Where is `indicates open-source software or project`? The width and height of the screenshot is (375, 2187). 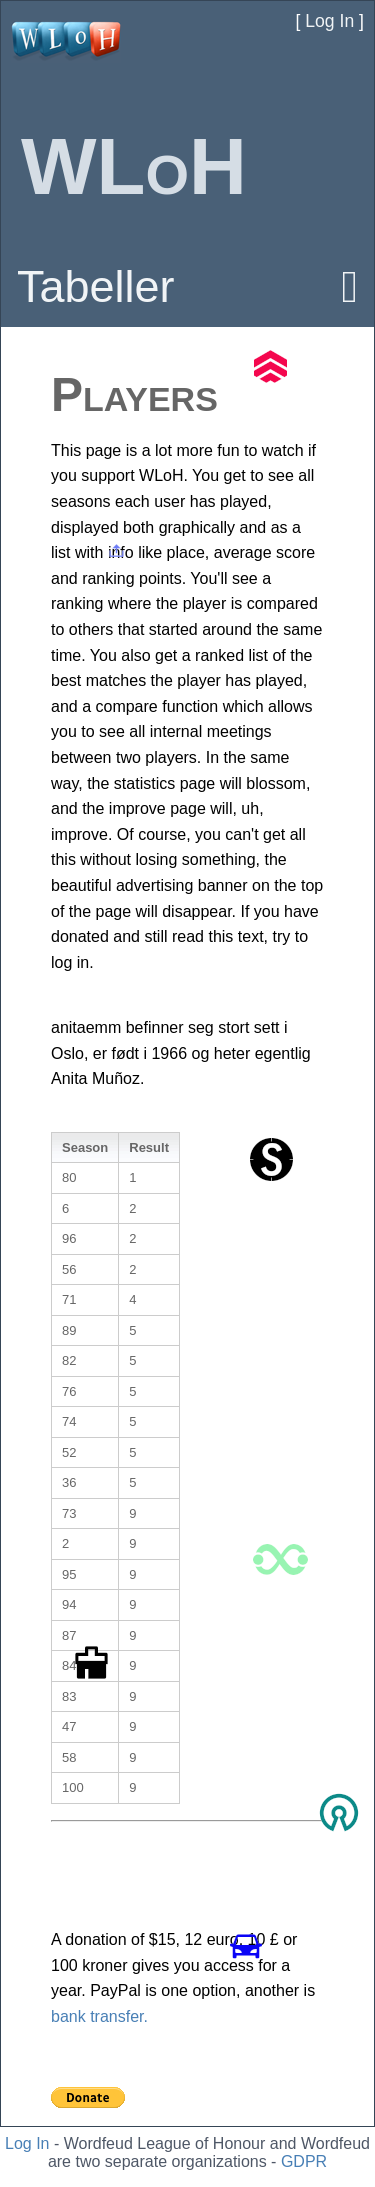 indicates open-source software or project is located at coordinates (339, 1813).